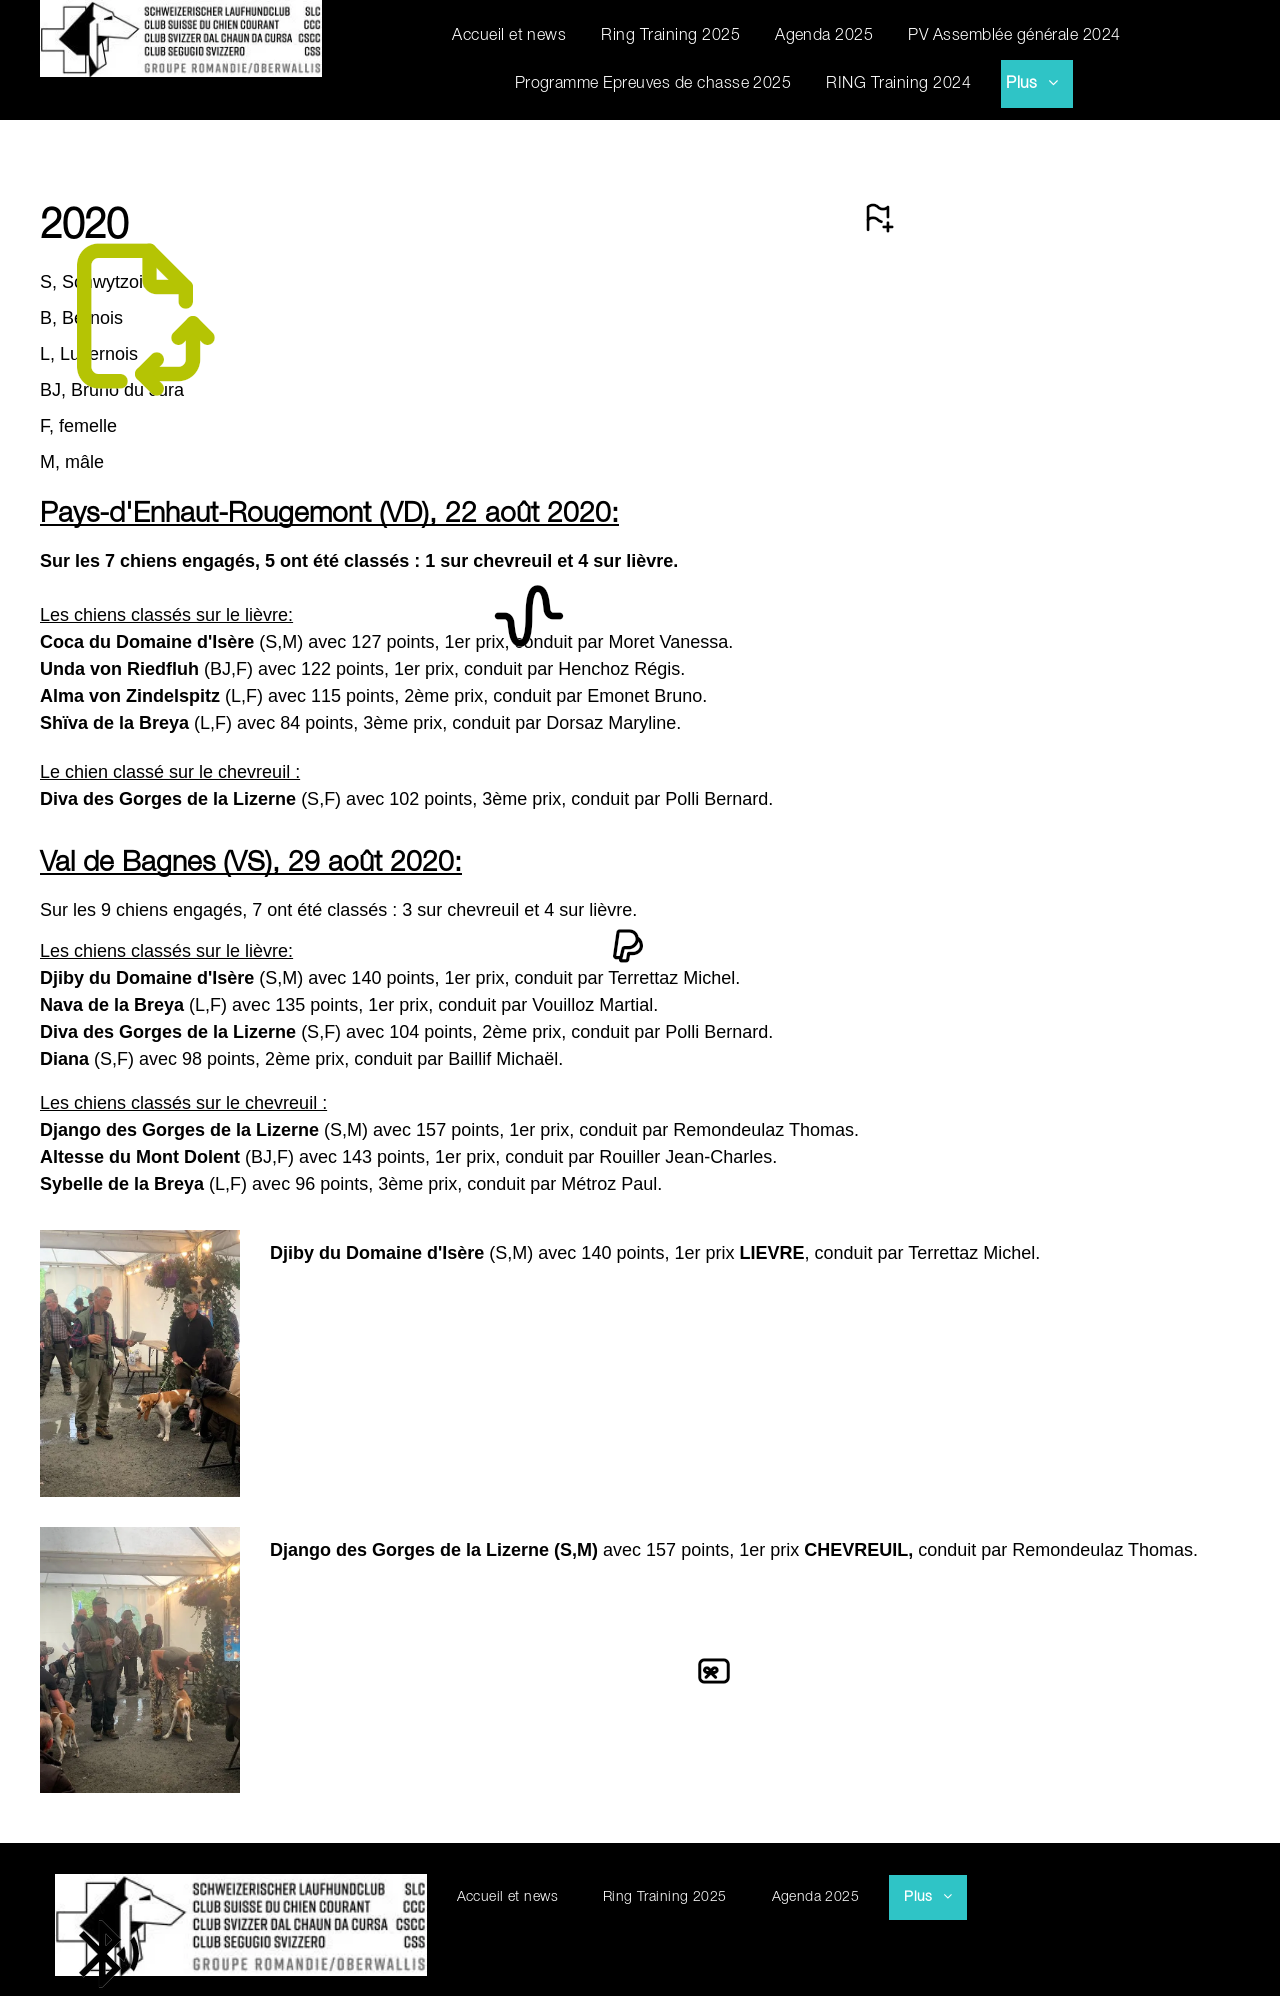  What do you see at coordinates (714, 1671) in the screenshot?
I see `access gift card balance or details` at bounding box center [714, 1671].